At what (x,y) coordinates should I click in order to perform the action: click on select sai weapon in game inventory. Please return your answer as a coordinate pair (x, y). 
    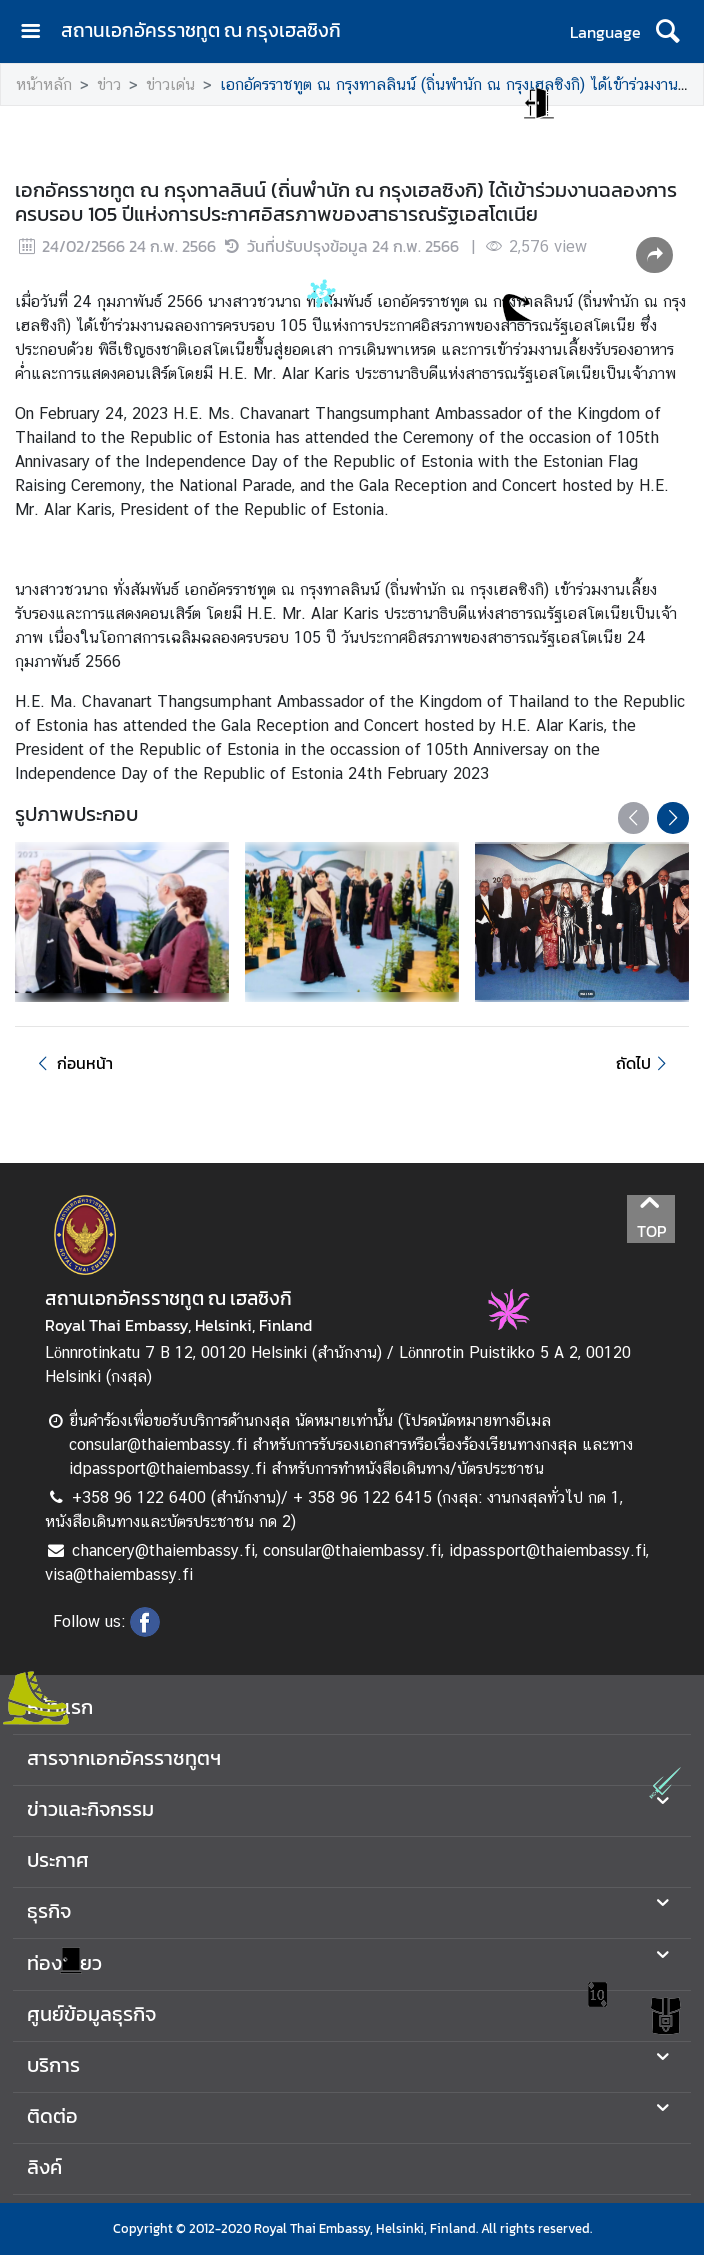
    Looking at the image, I should click on (665, 1783).